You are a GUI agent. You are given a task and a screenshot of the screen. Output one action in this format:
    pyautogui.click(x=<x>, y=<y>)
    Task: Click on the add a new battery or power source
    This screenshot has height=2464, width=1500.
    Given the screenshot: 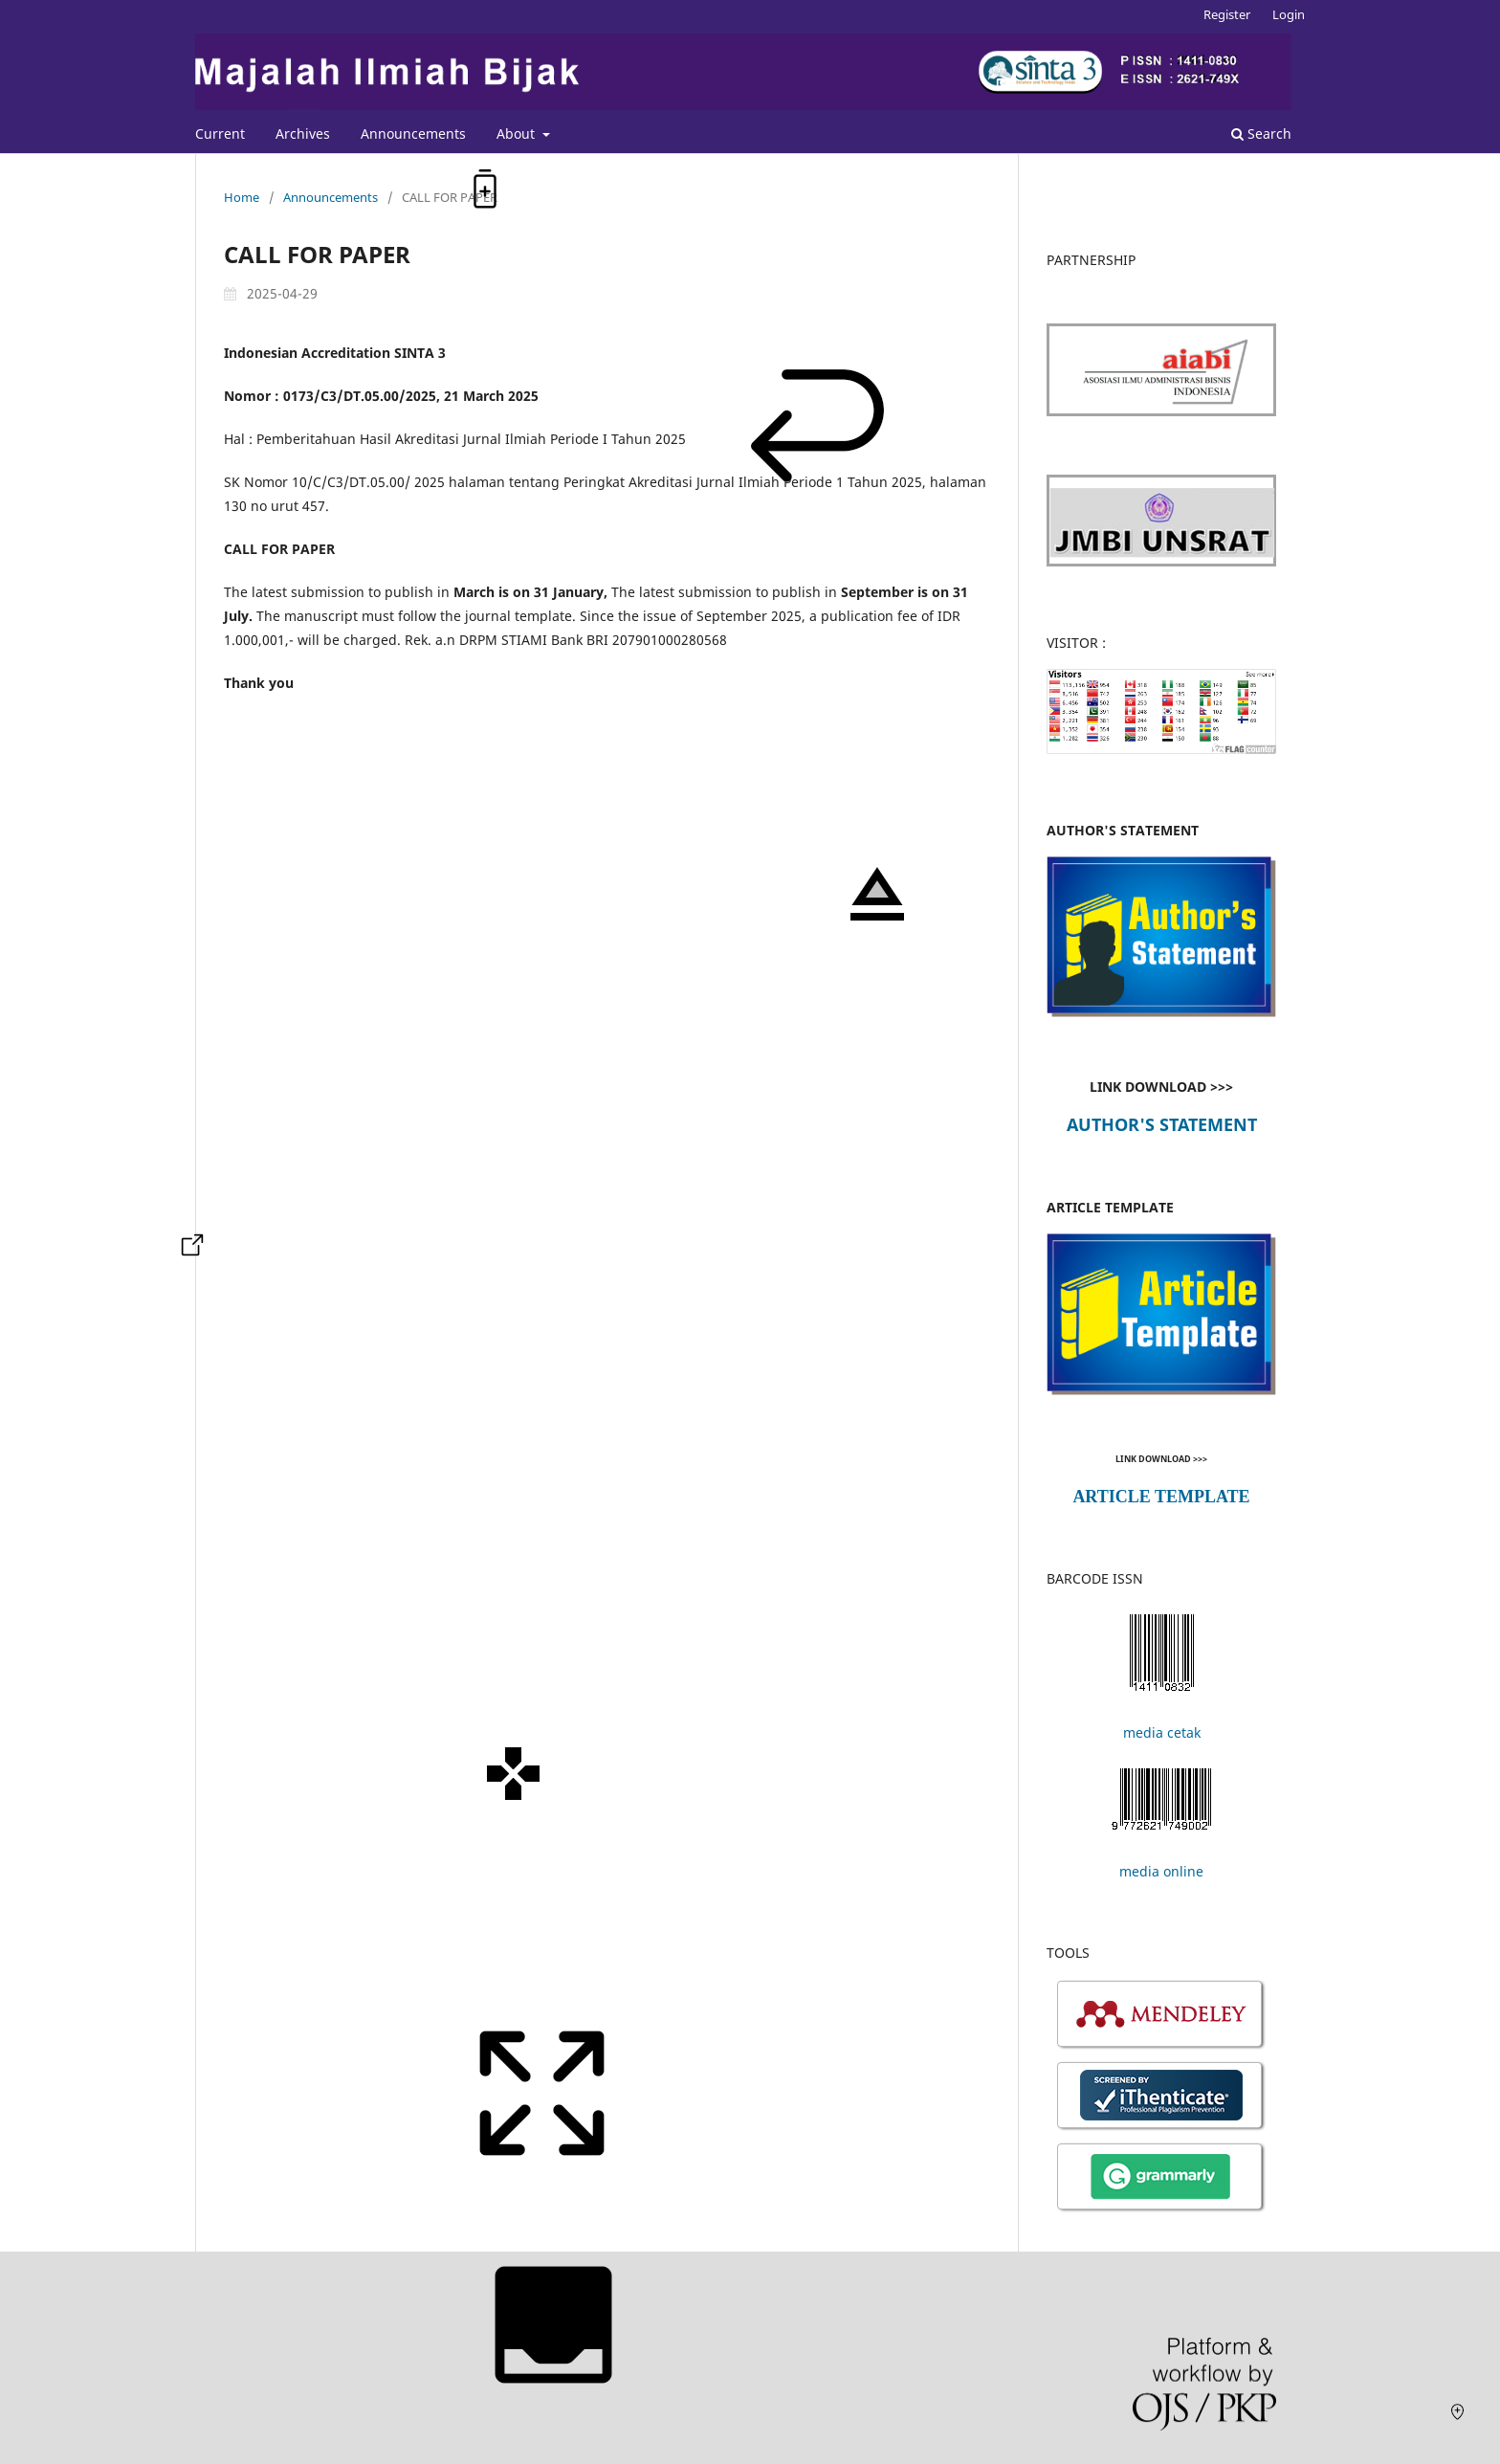 What is the action you would take?
    pyautogui.click(x=485, y=189)
    